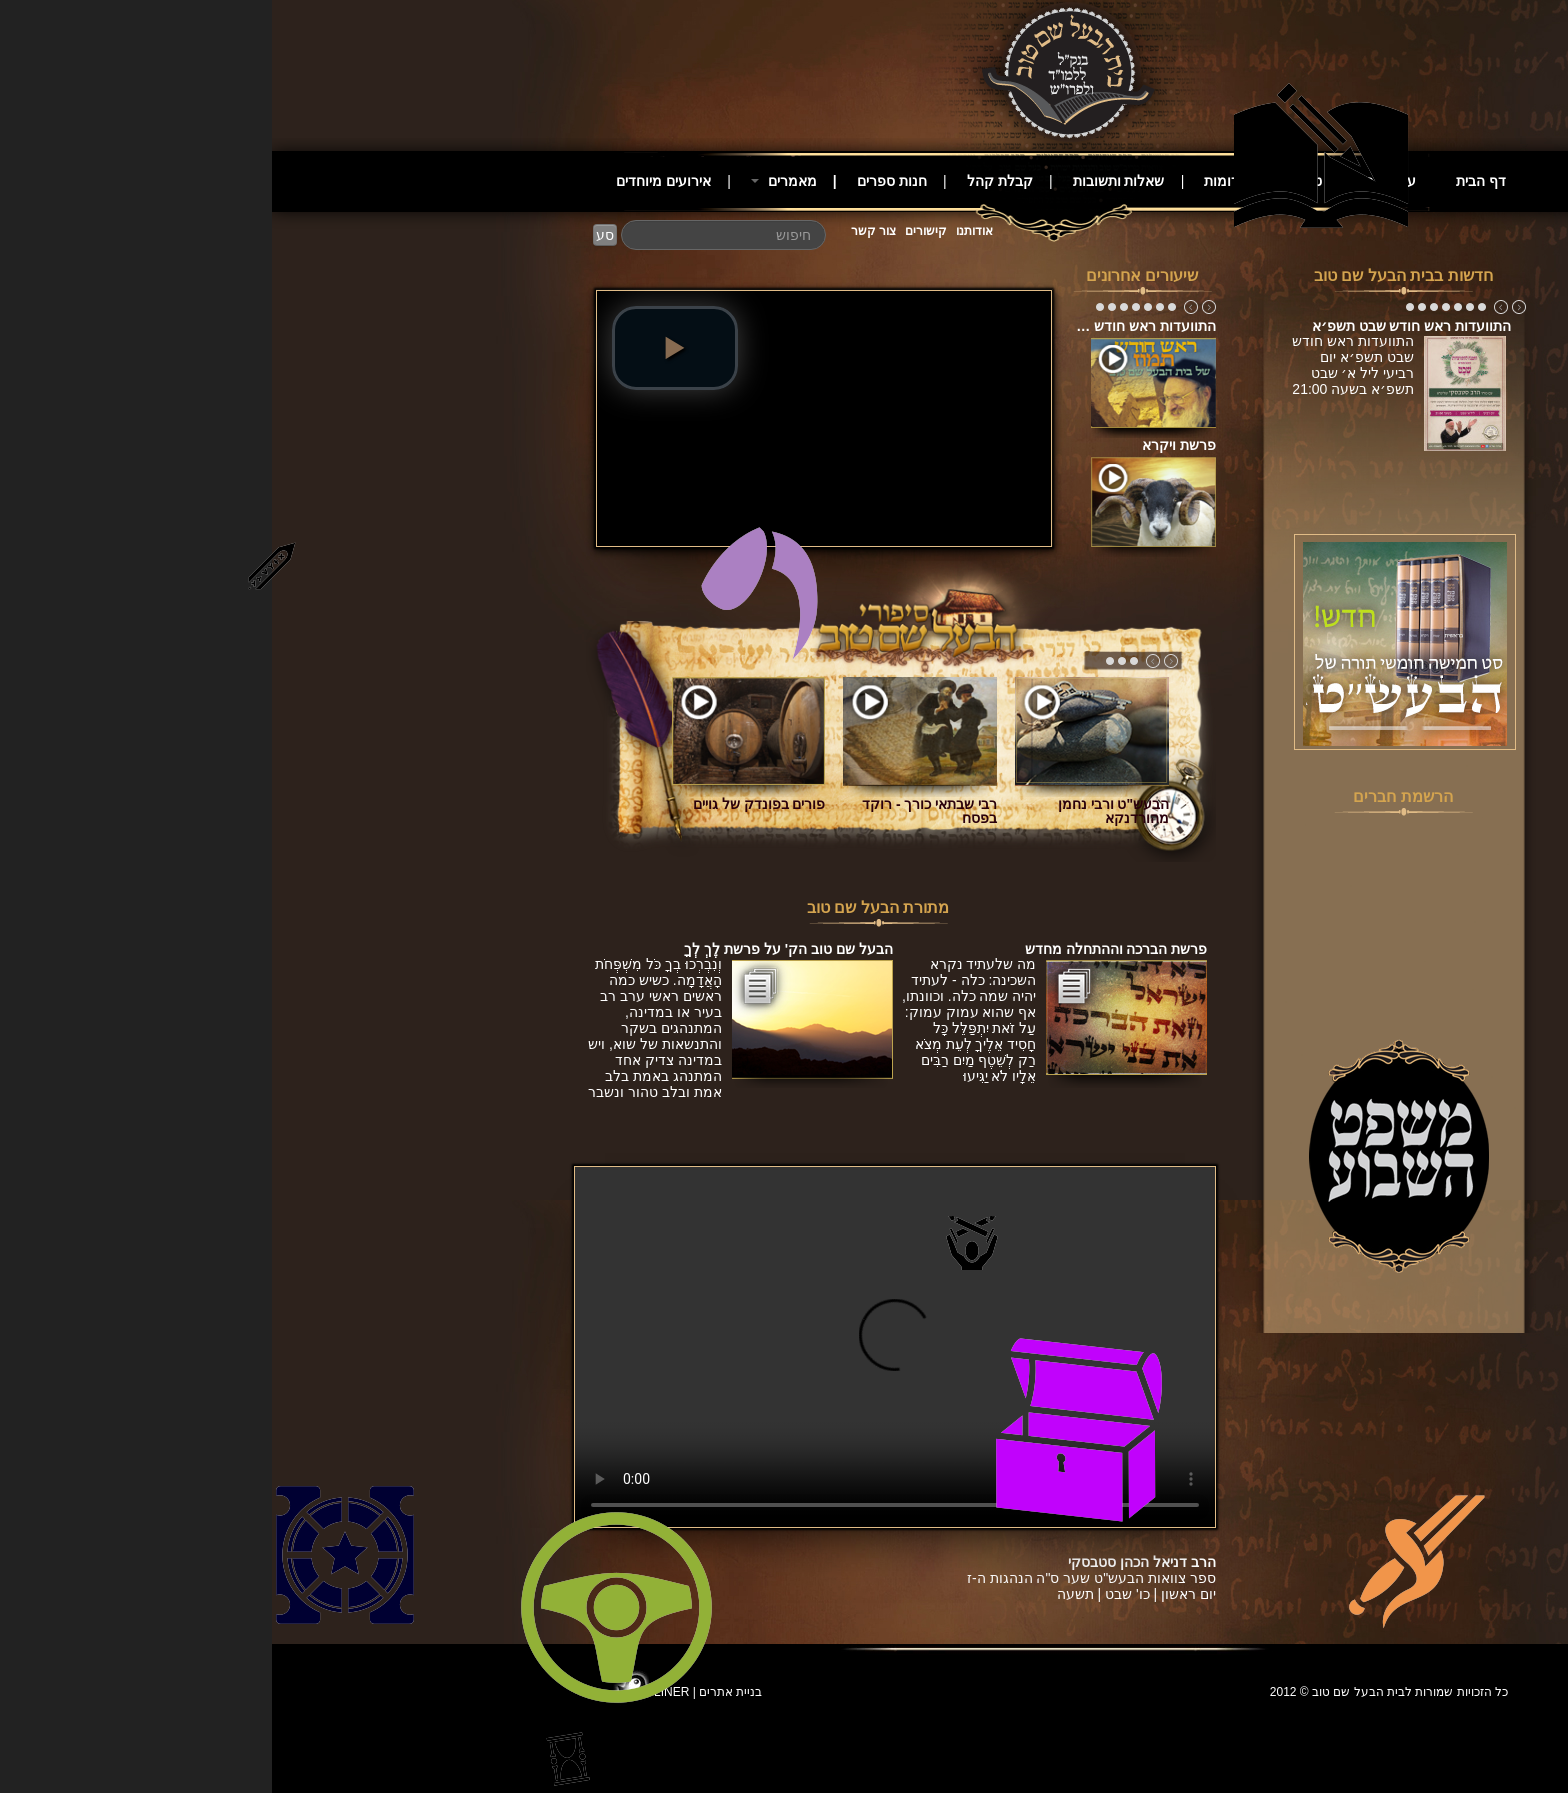 This screenshot has height=1793, width=1568. What do you see at coordinates (972, 1242) in the screenshot?
I see `view combat power or battle strength` at bounding box center [972, 1242].